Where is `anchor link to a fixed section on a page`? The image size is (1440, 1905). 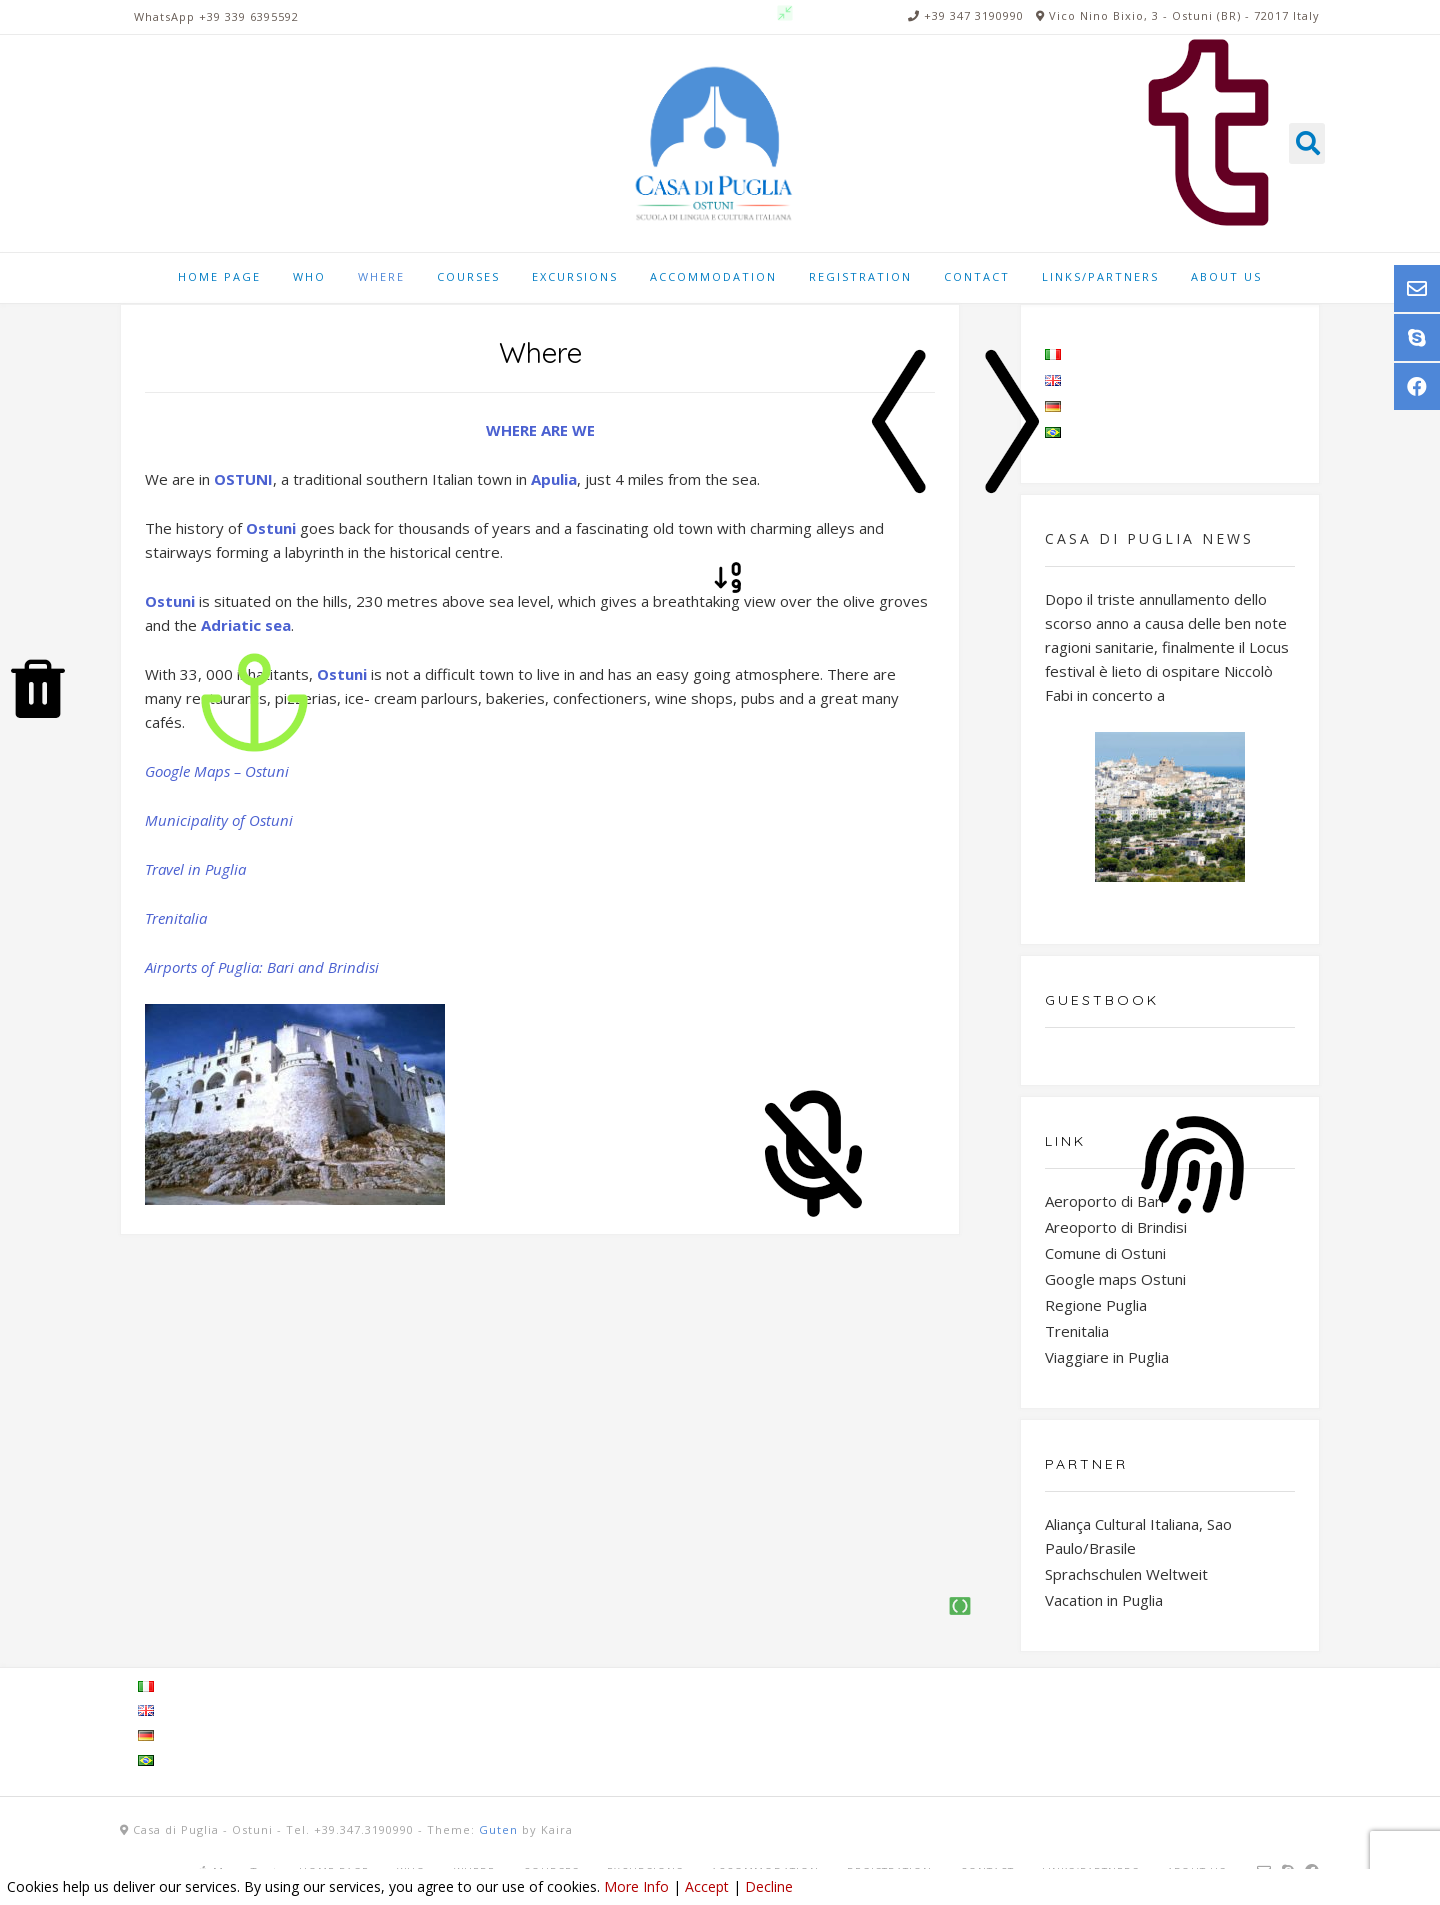 anchor link to a fixed section on a page is located at coordinates (254, 702).